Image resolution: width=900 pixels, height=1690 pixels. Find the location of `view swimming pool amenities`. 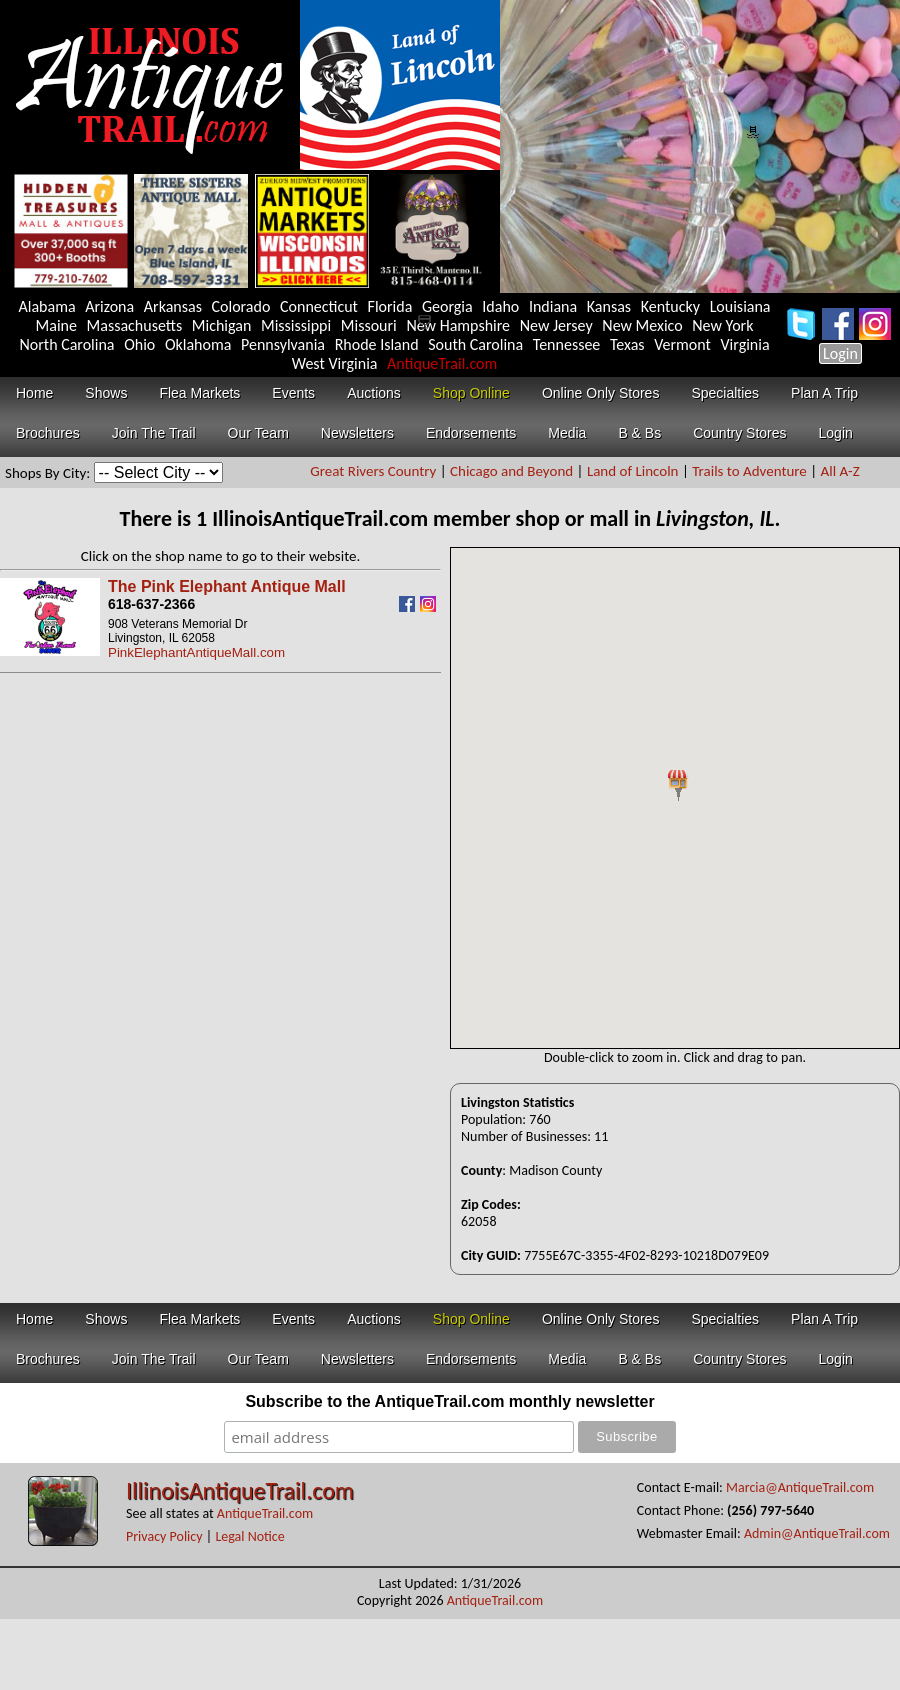

view swimming pool amenities is located at coordinates (753, 132).